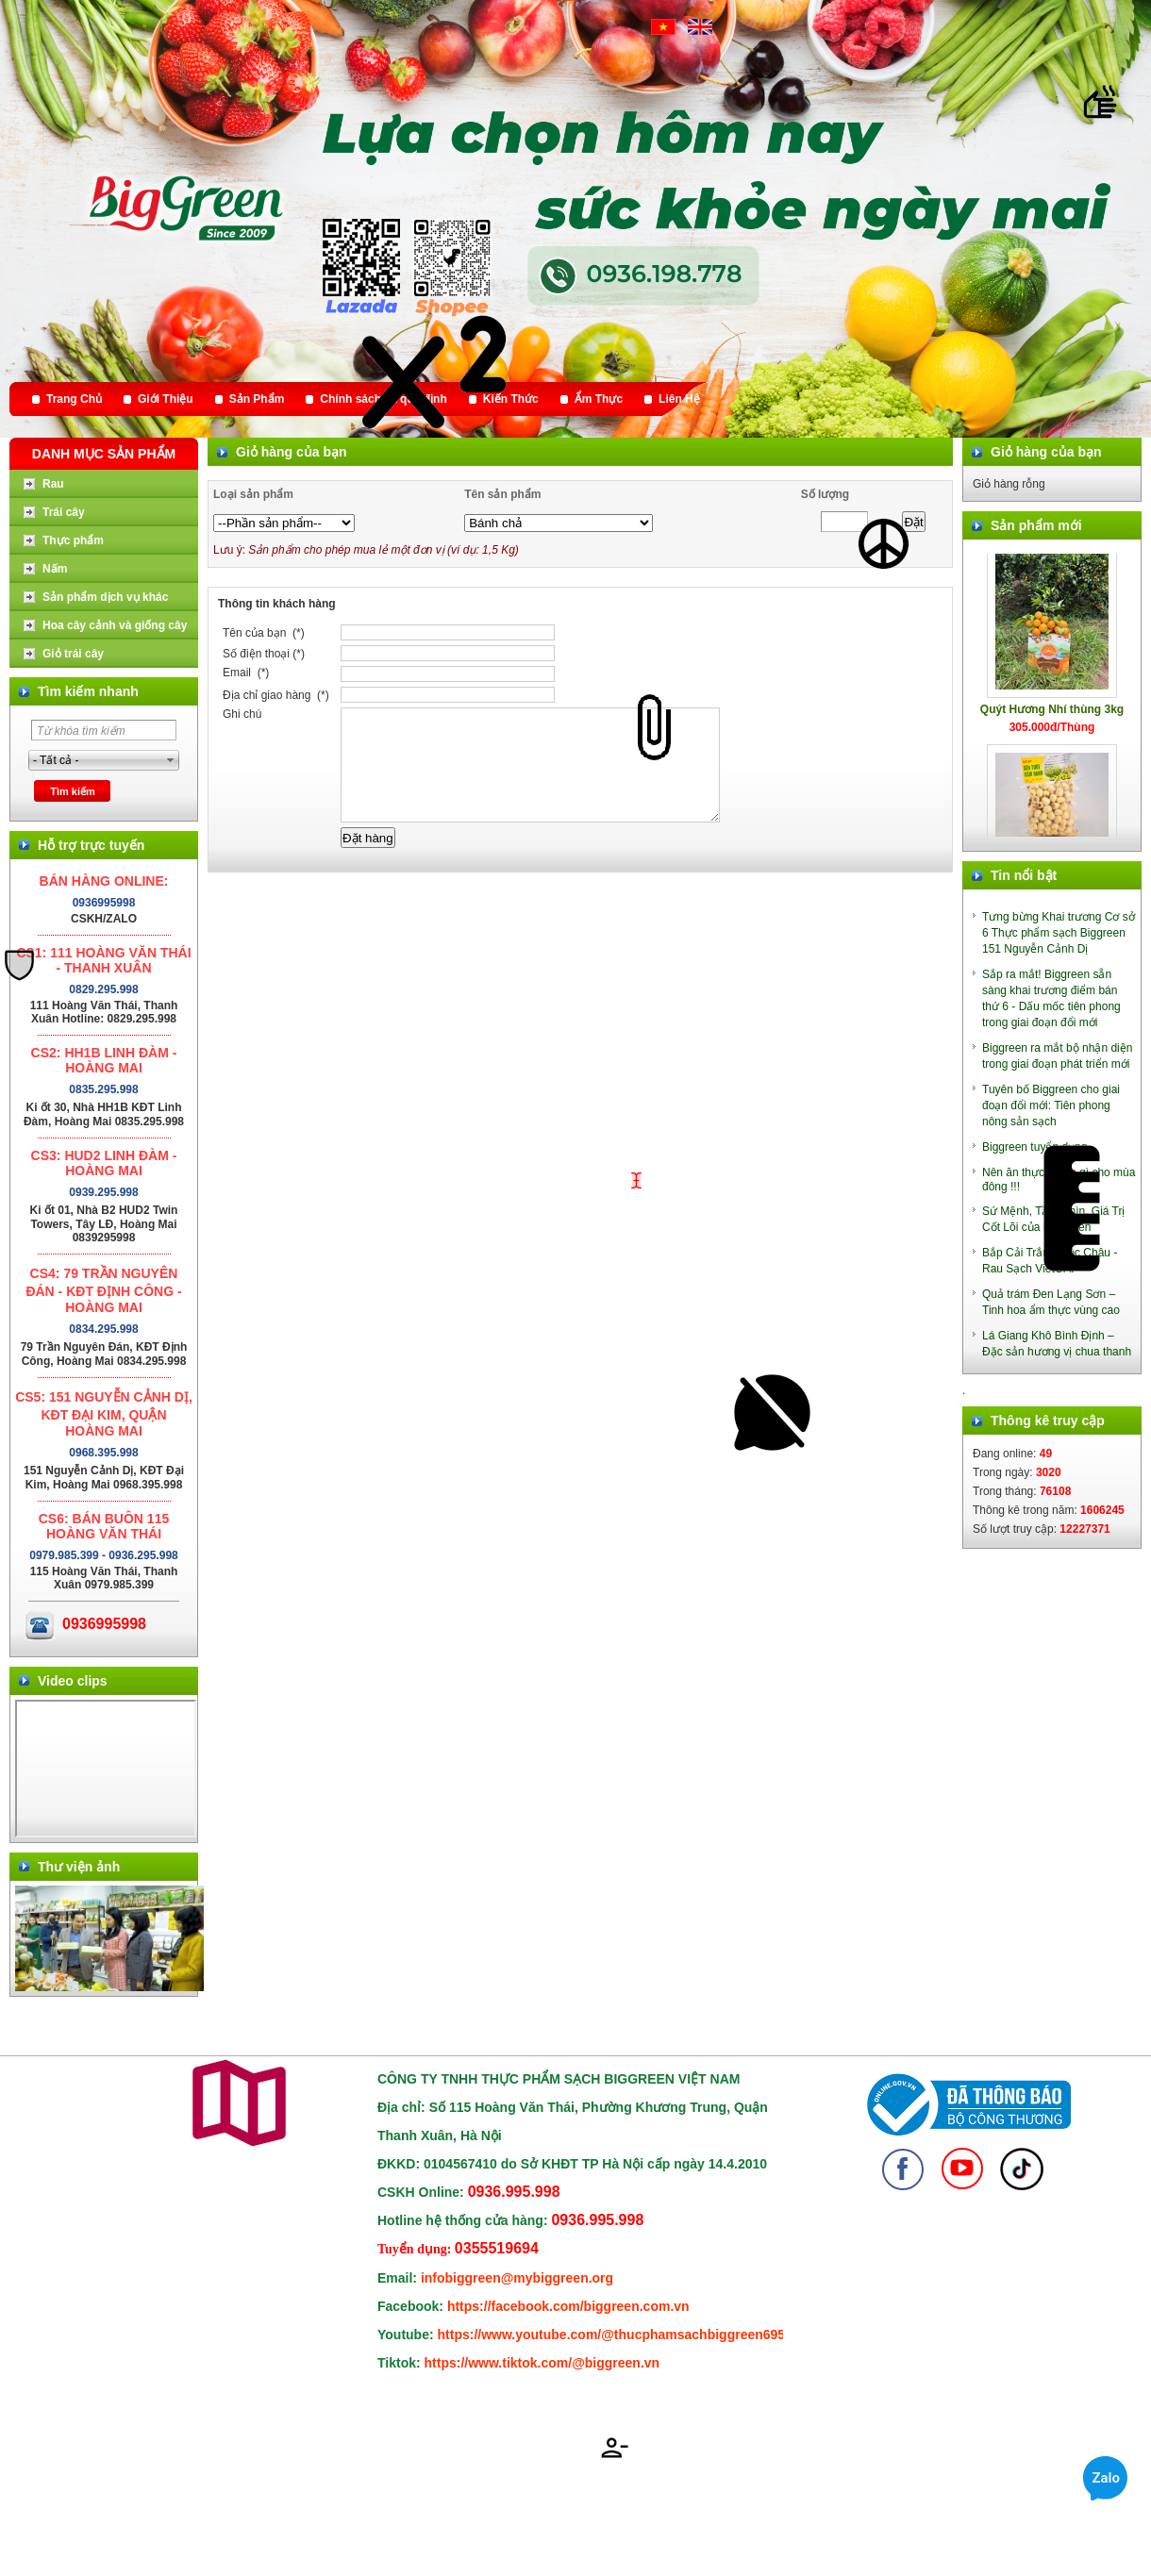  What do you see at coordinates (636, 1180) in the screenshot?
I see `text input cursor indicating editable field` at bounding box center [636, 1180].